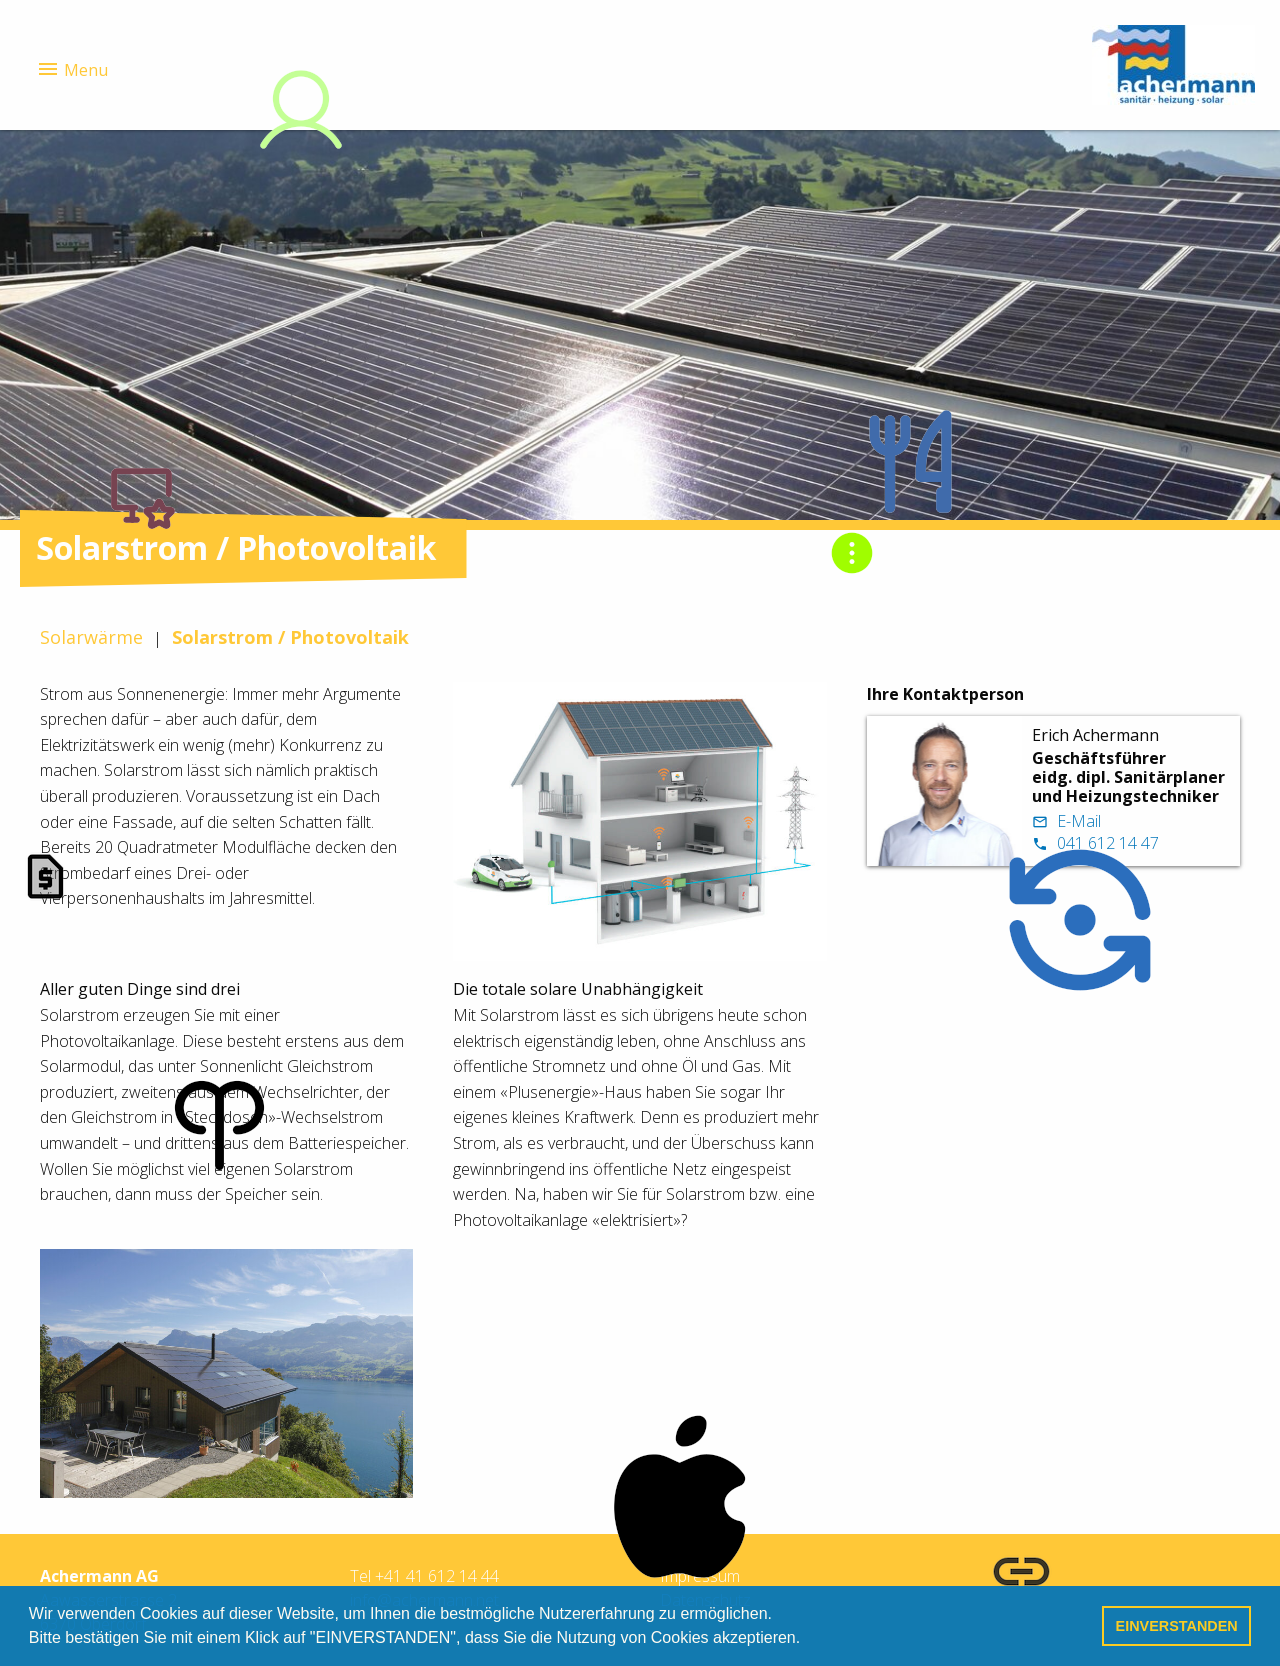  I want to click on indicates aries zodiac sign, so click(219, 1125).